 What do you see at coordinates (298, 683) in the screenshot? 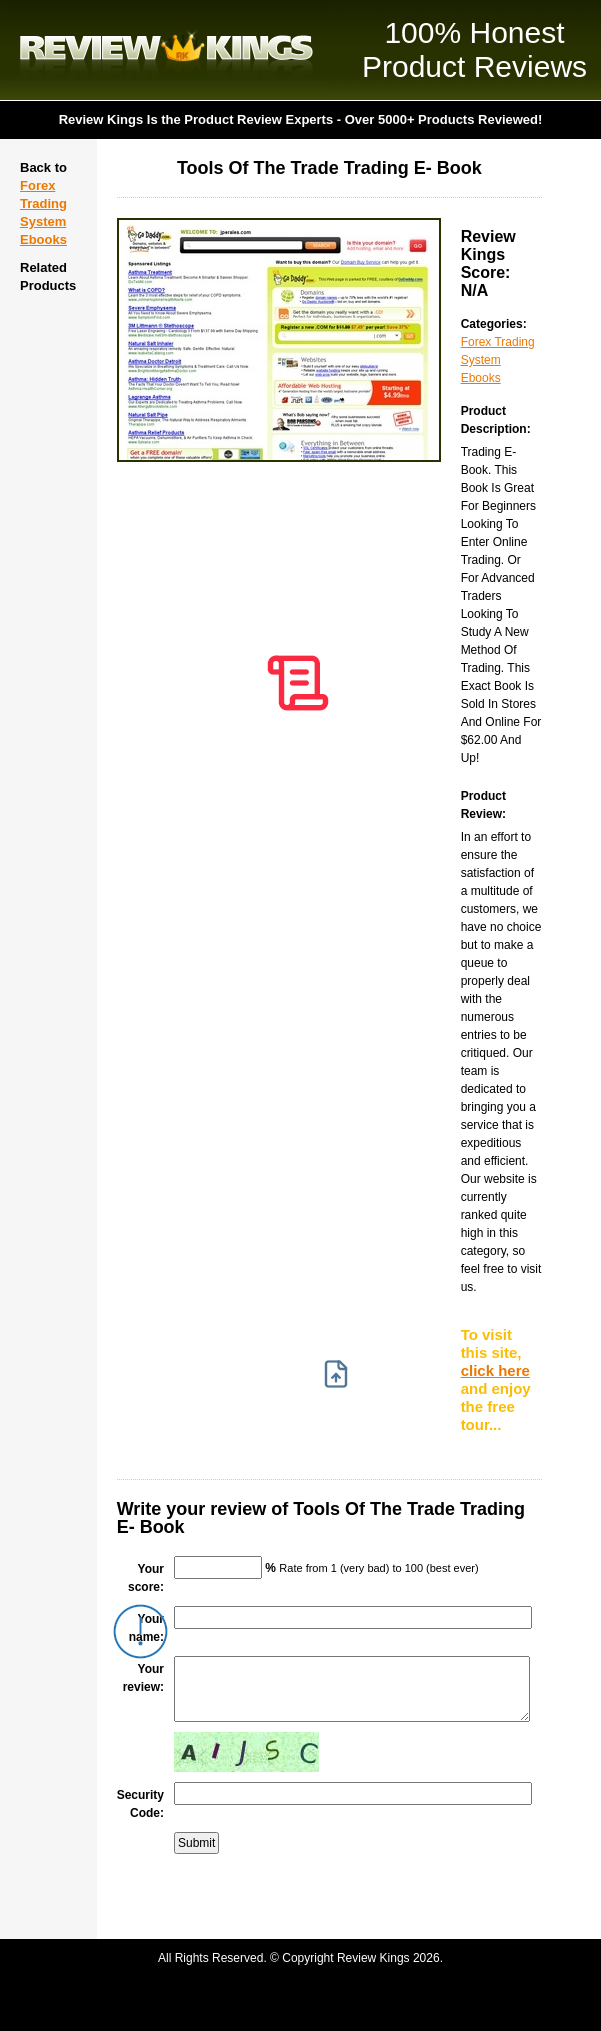
I see `view document or manuscript` at bounding box center [298, 683].